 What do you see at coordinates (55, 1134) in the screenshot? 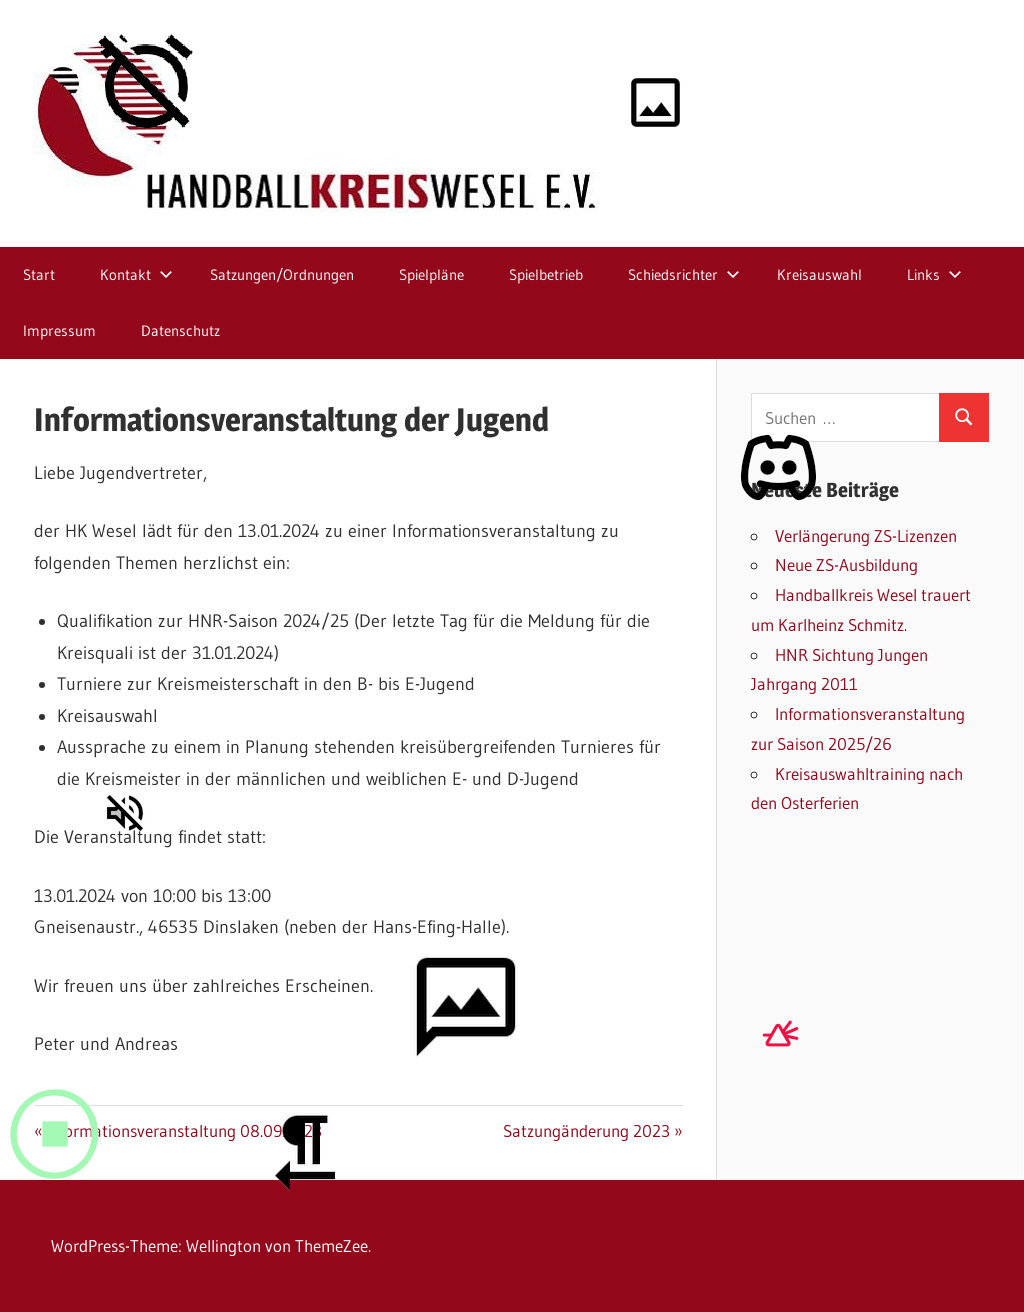
I see `stop a running process or task` at bounding box center [55, 1134].